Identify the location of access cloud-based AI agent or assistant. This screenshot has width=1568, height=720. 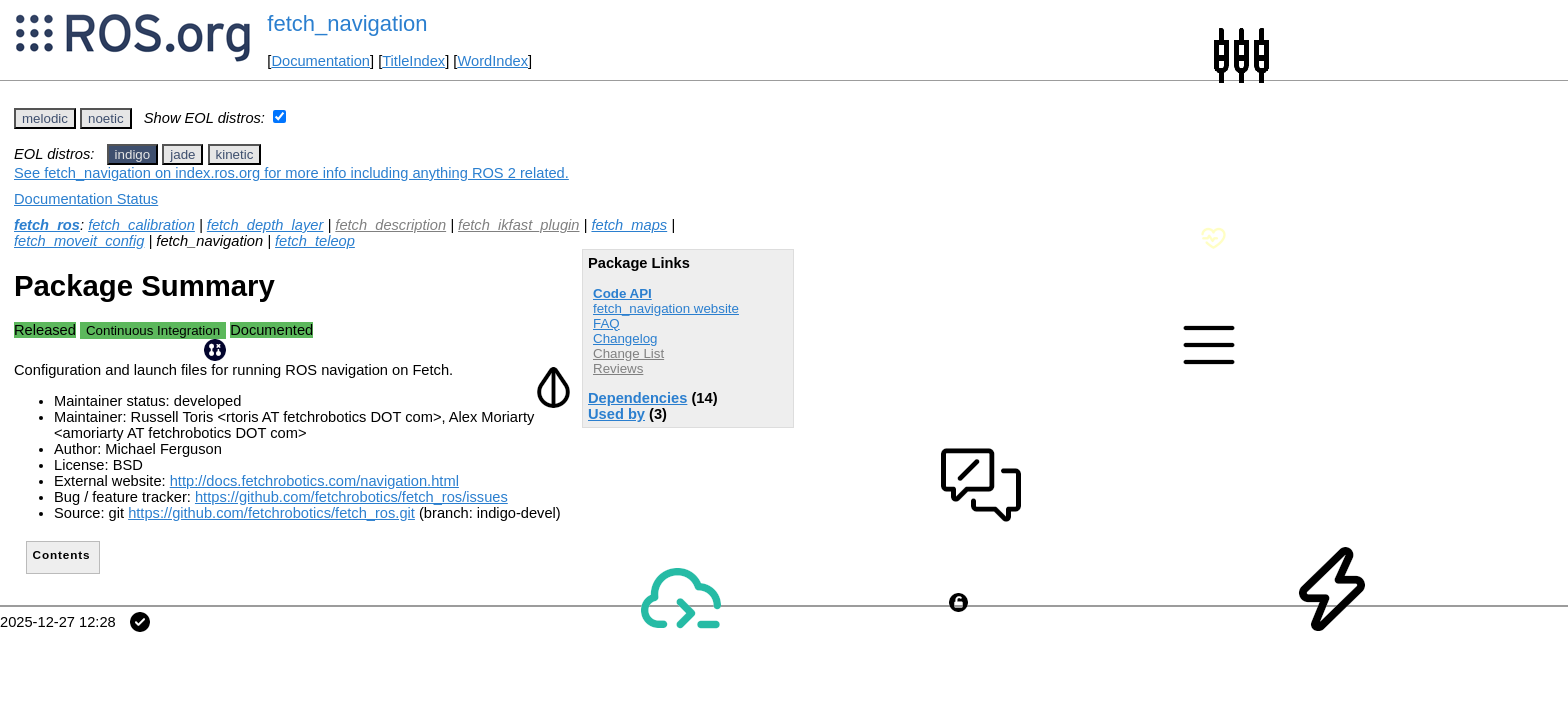
(681, 601).